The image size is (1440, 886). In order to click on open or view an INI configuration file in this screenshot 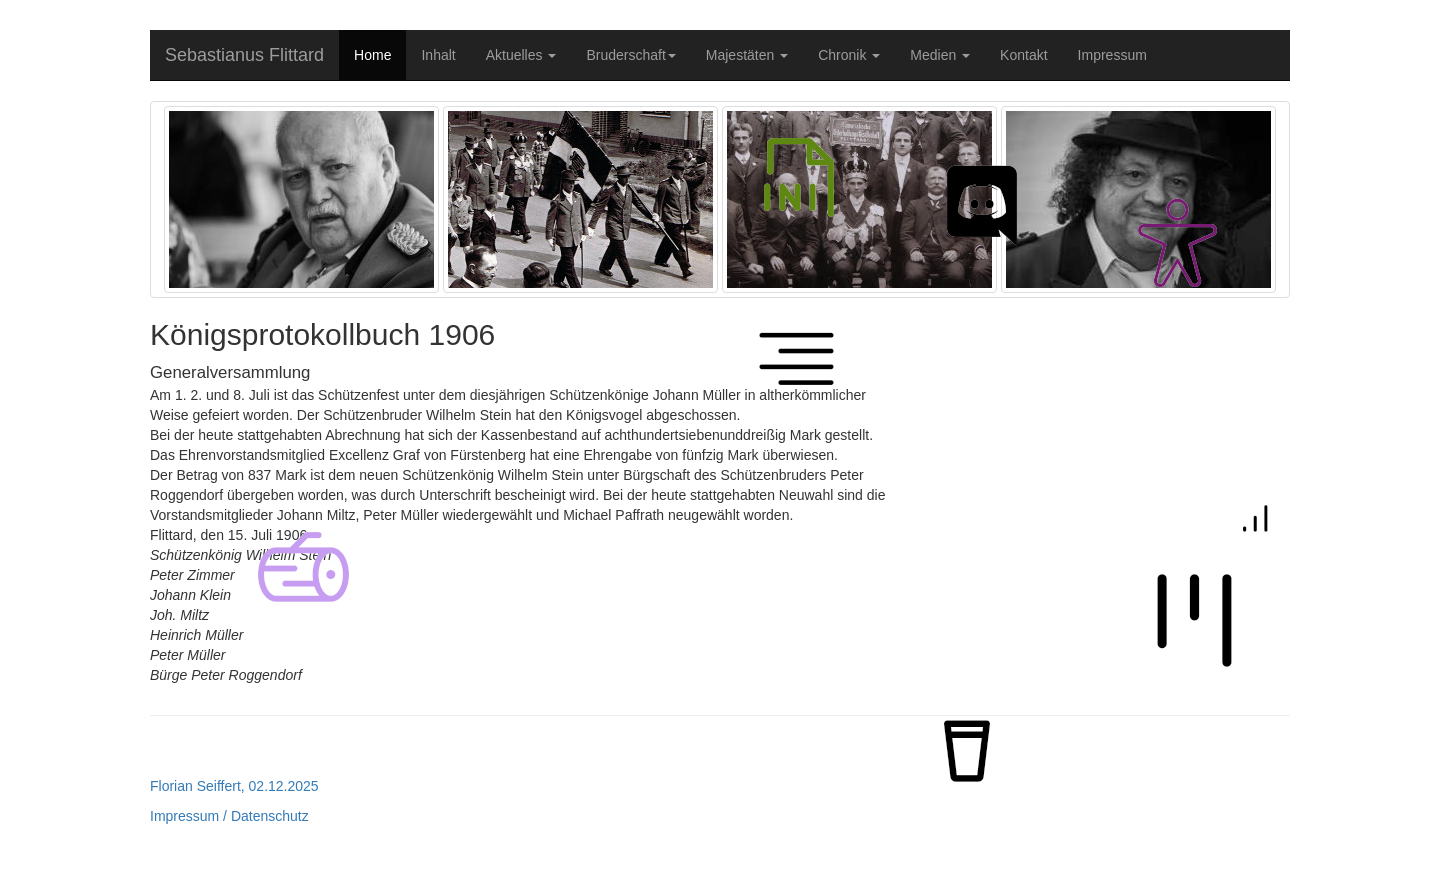, I will do `click(800, 177)`.